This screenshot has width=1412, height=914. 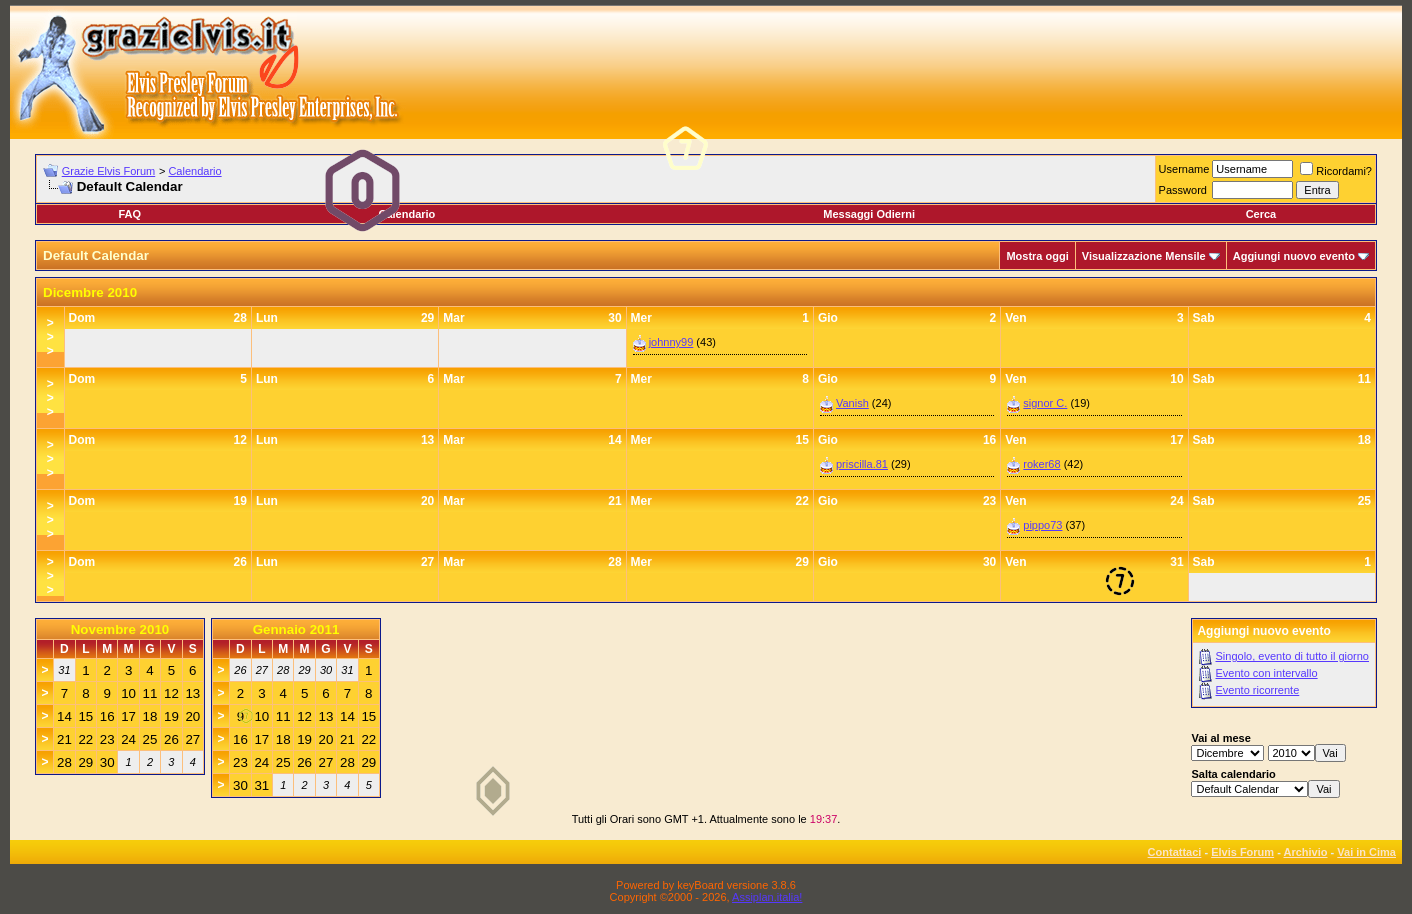 I want to click on envato marketplace logo, so click(x=279, y=67).